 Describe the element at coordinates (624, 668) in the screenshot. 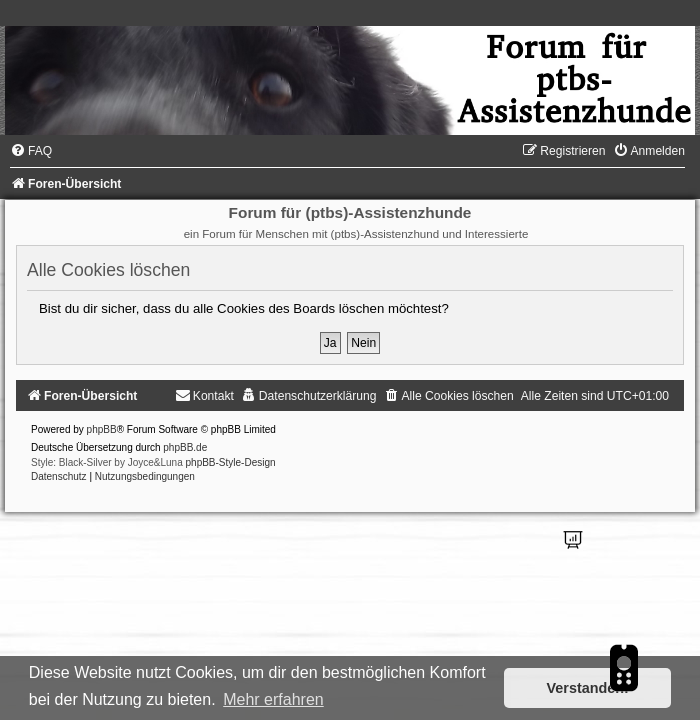

I see `control a connected device remotely` at that location.